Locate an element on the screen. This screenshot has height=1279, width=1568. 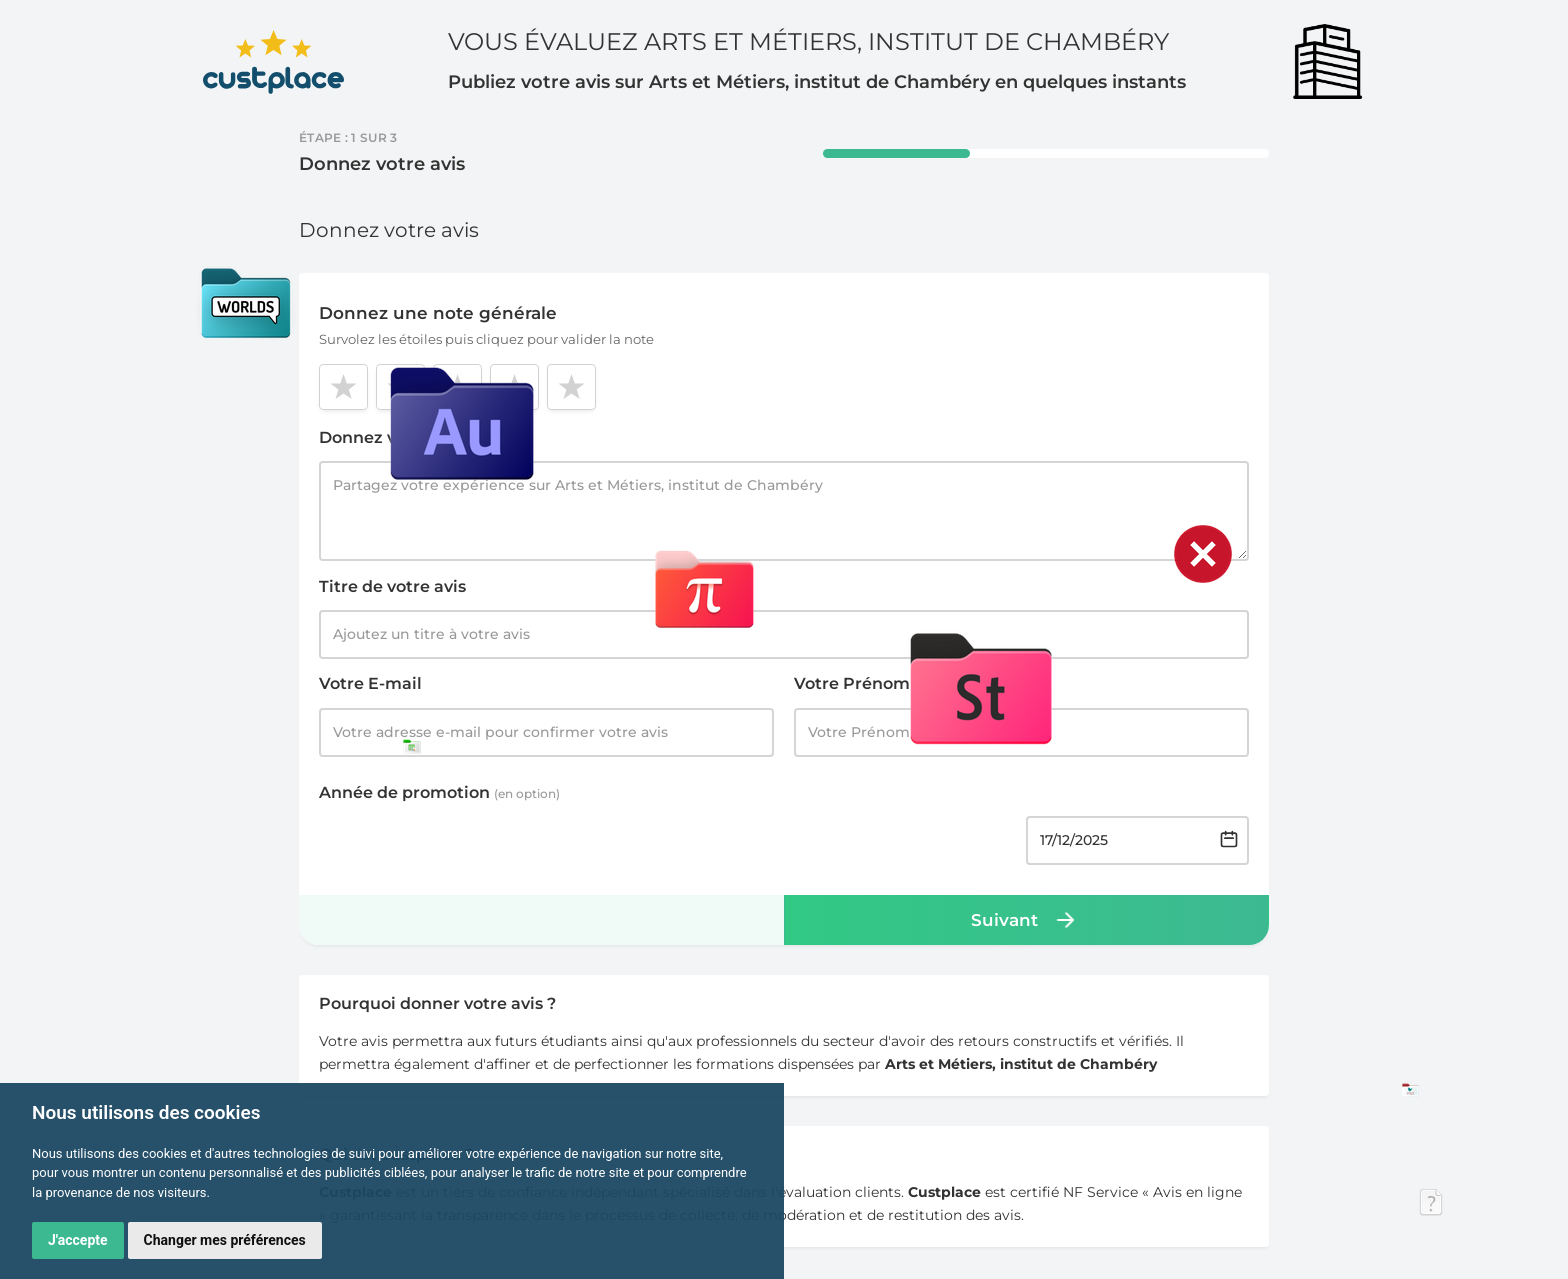
open folder containing LibreOffice Calc spreadsheets is located at coordinates (412, 747).